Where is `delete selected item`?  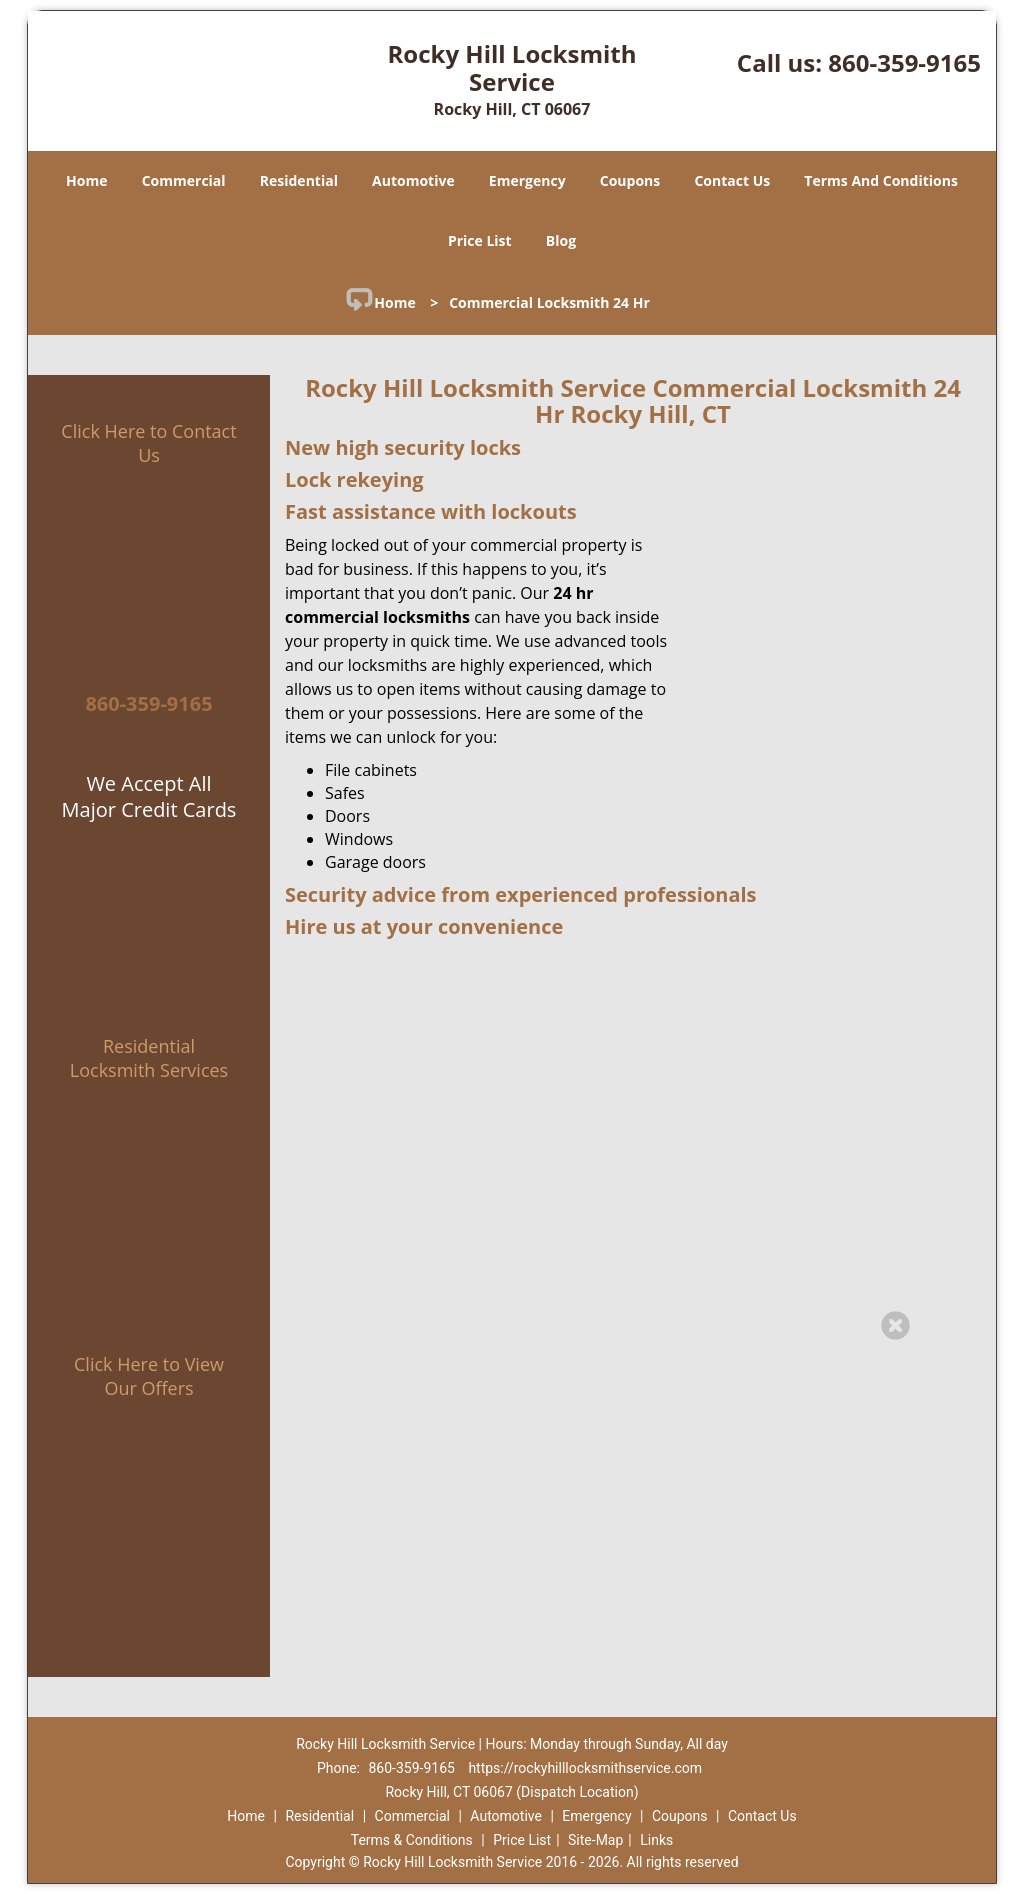 delete selected item is located at coordinates (895, 1325).